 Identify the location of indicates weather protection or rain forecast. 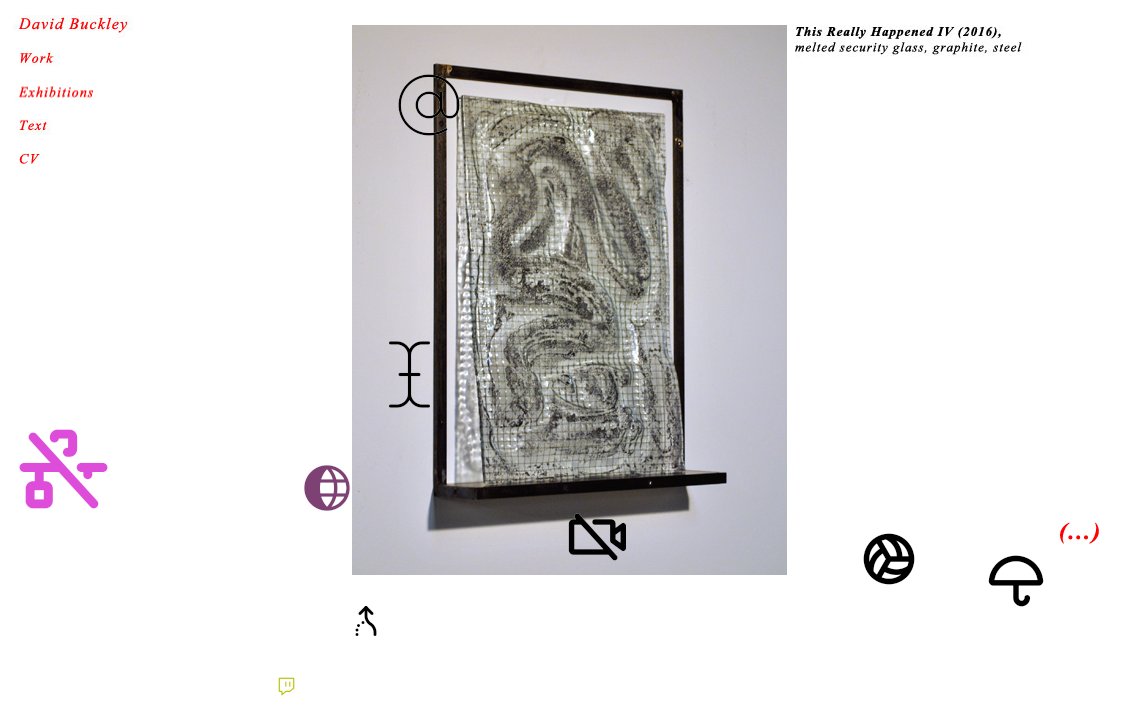
(1016, 581).